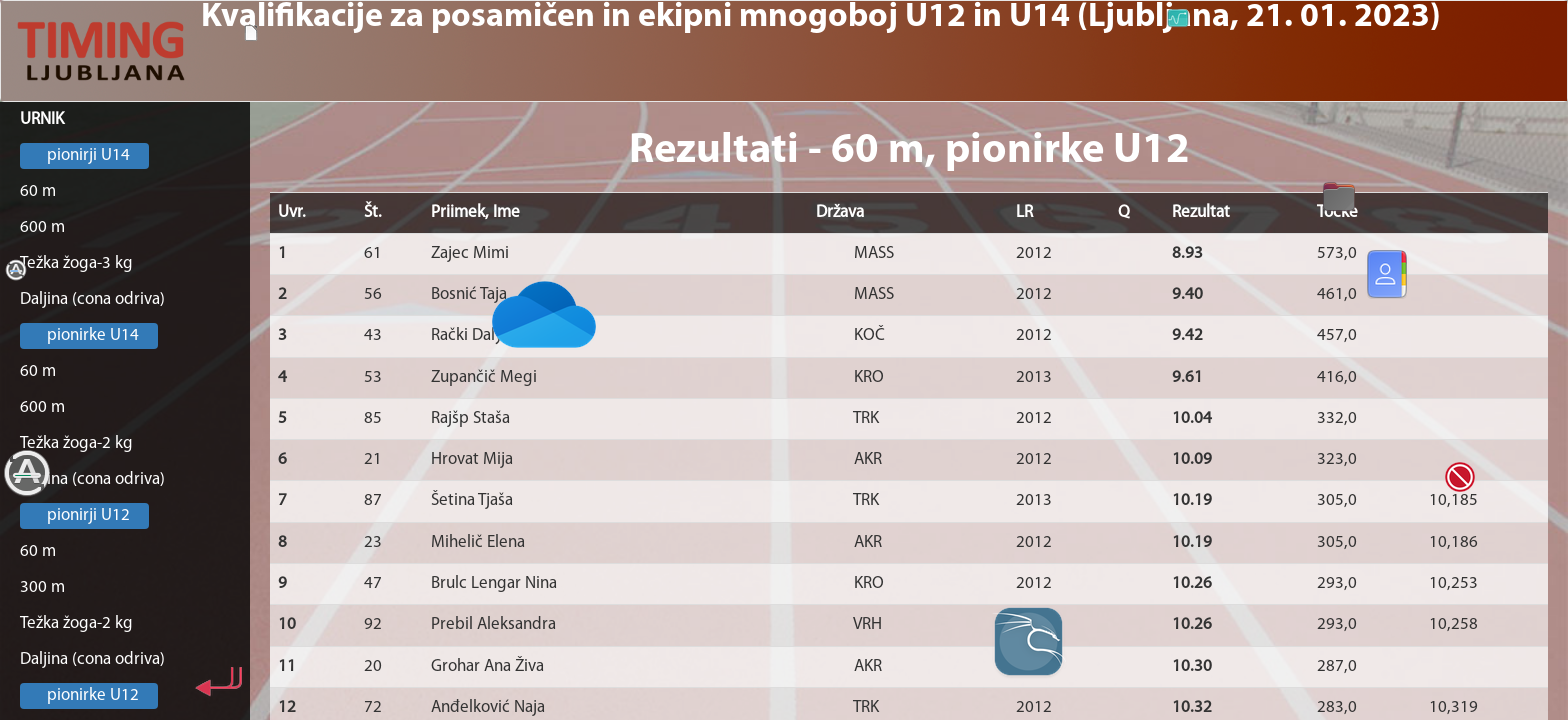  Describe the element at coordinates (218, 678) in the screenshot. I see `reply to all recipients of an email` at that location.